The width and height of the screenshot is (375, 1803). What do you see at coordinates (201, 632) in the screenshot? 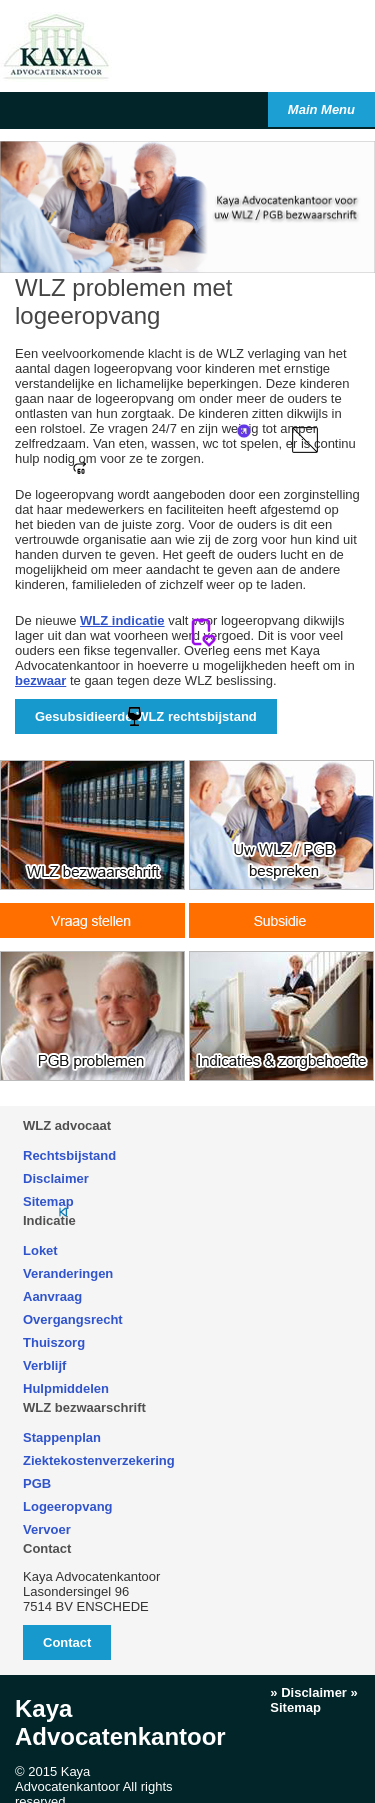
I see `add device to favorites` at bounding box center [201, 632].